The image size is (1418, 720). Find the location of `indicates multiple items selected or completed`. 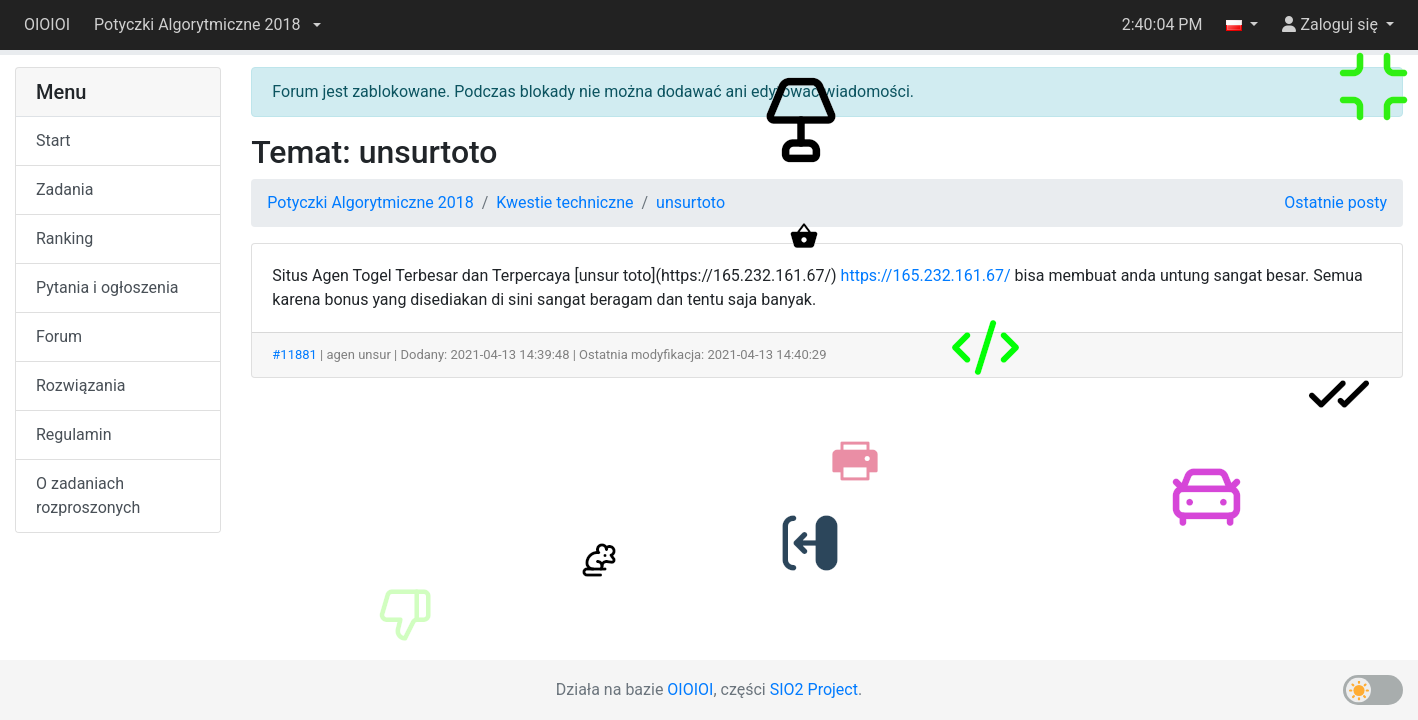

indicates multiple items selected or completed is located at coordinates (1339, 395).